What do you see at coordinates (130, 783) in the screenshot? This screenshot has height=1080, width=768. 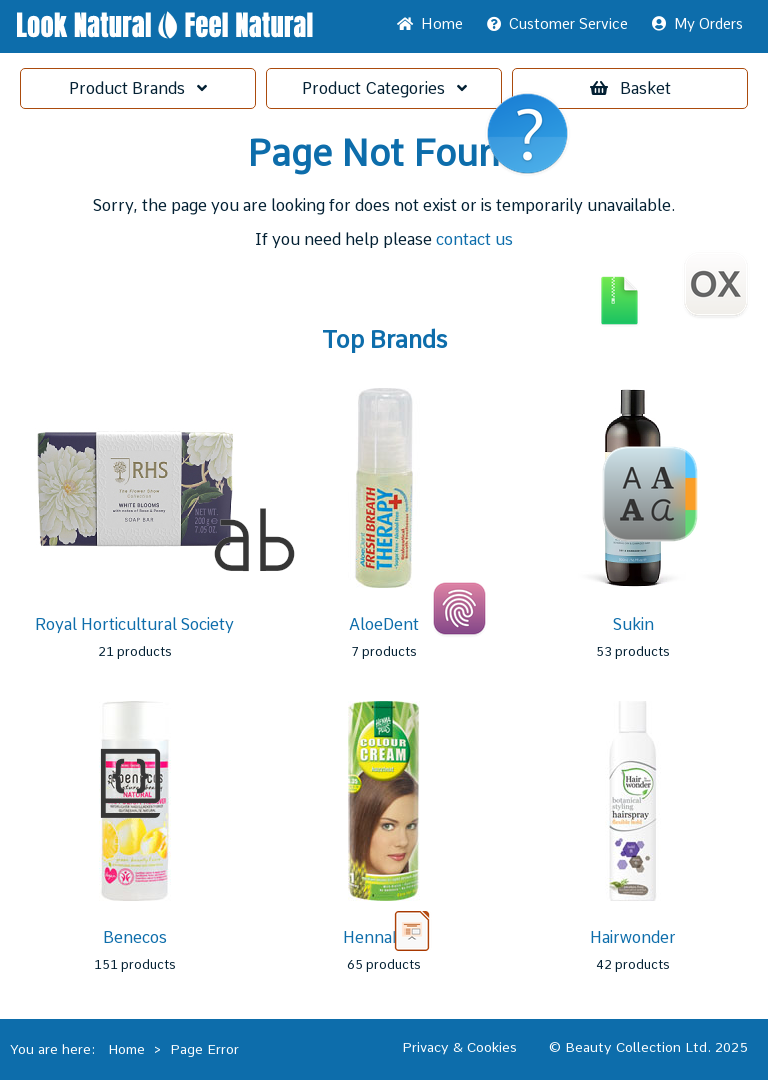 I see `open developer documentation` at bounding box center [130, 783].